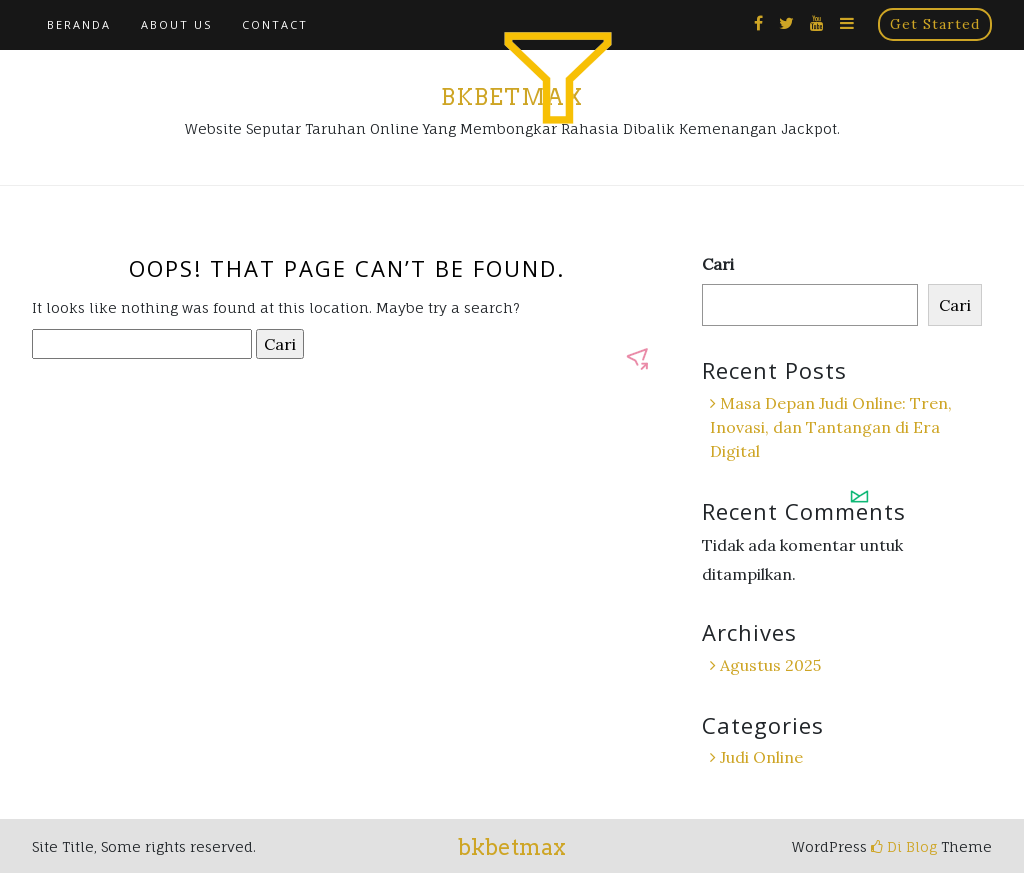  Describe the element at coordinates (558, 78) in the screenshot. I see `filter or sort list items` at that location.